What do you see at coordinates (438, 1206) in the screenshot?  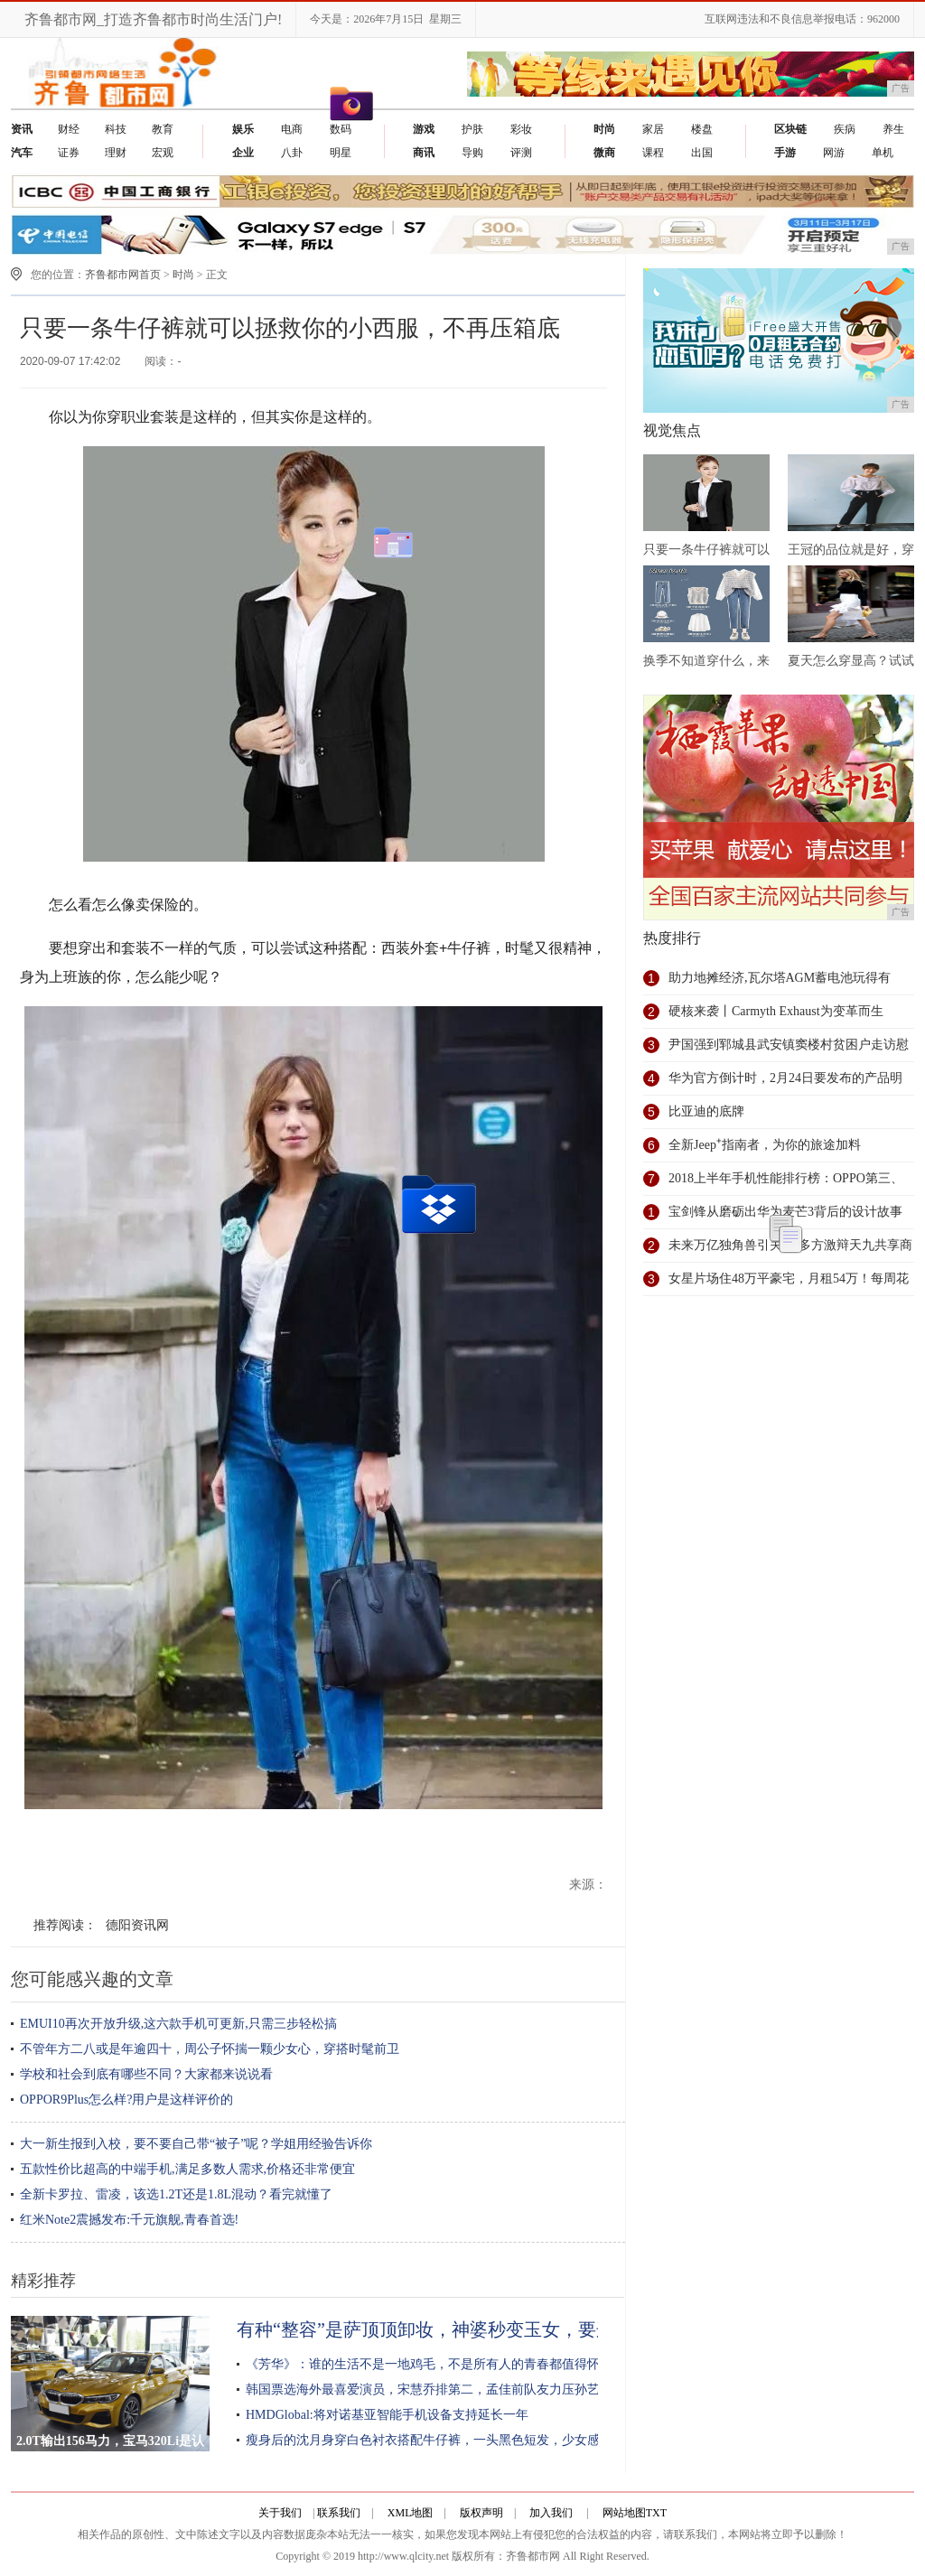 I see `open your Dropbox synced folder` at bounding box center [438, 1206].